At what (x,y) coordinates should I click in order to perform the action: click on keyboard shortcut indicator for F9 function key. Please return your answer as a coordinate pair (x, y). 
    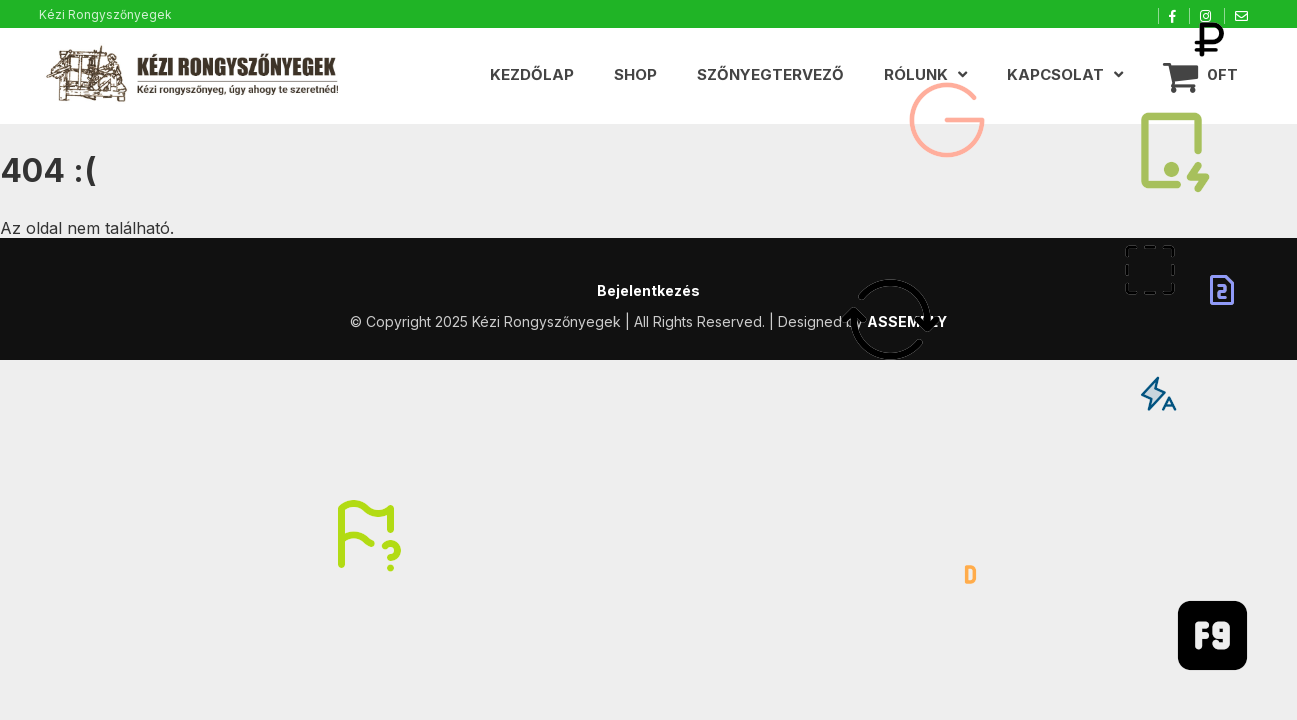
    Looking at the image, I should click on (1212, 635).